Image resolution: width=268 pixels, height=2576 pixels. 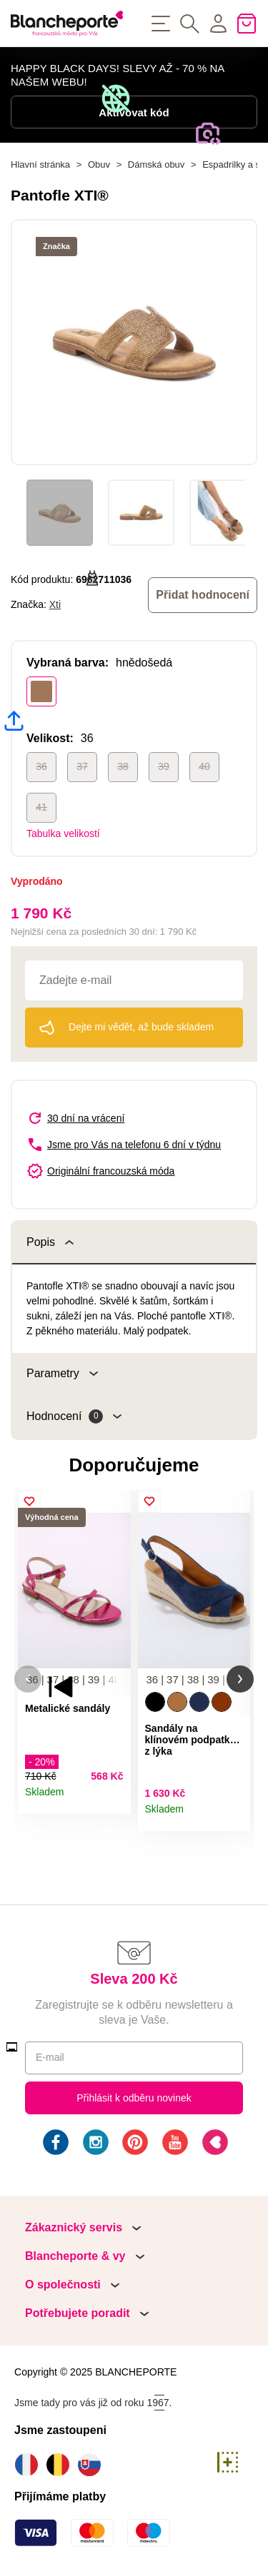 I want to click on upload a file or document, so click(x=14, y=720).